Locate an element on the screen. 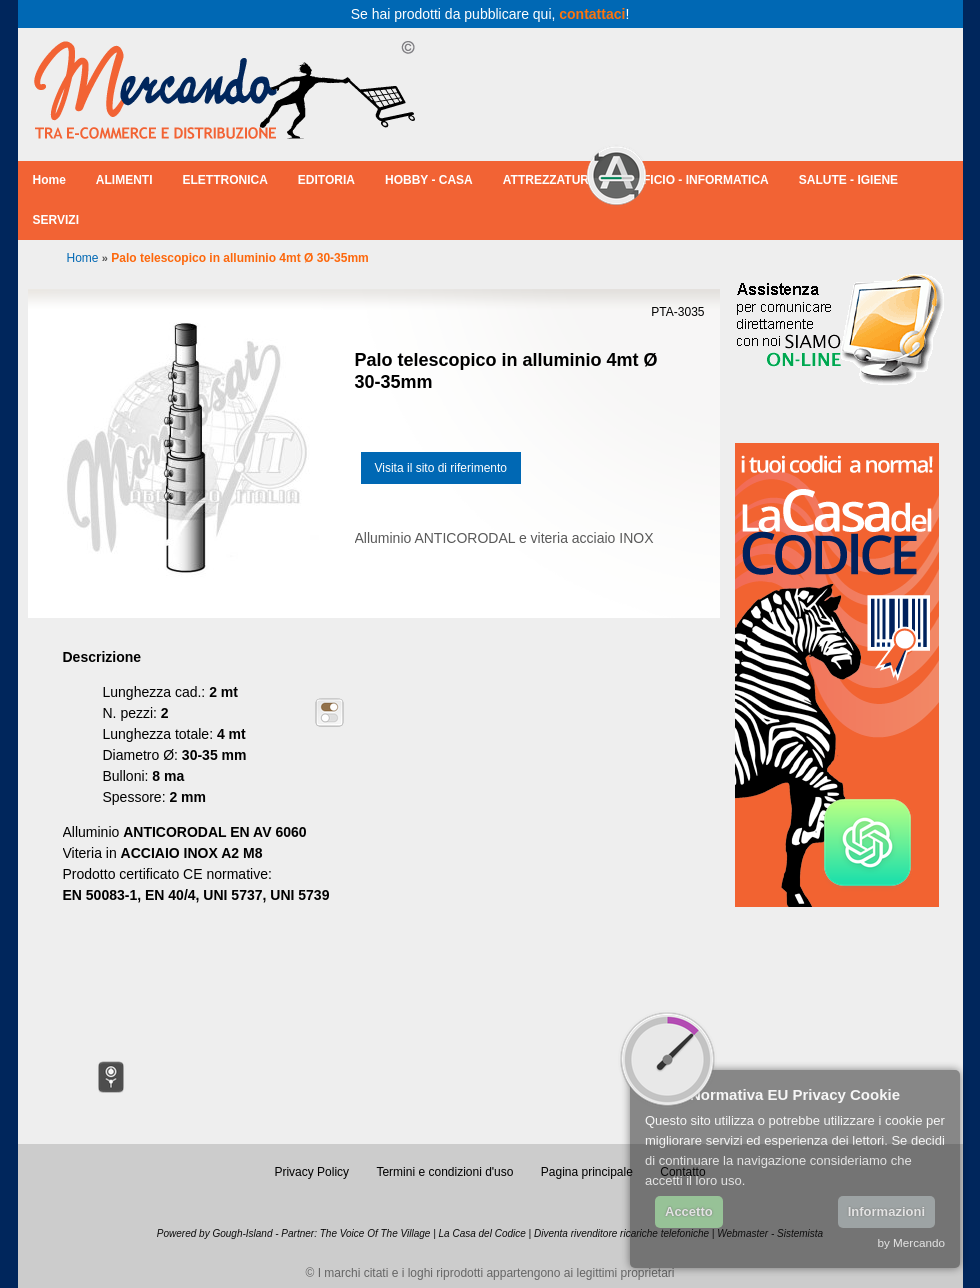 The image size is (980, 1288). open system software update application is located at coordinates (616, 175).